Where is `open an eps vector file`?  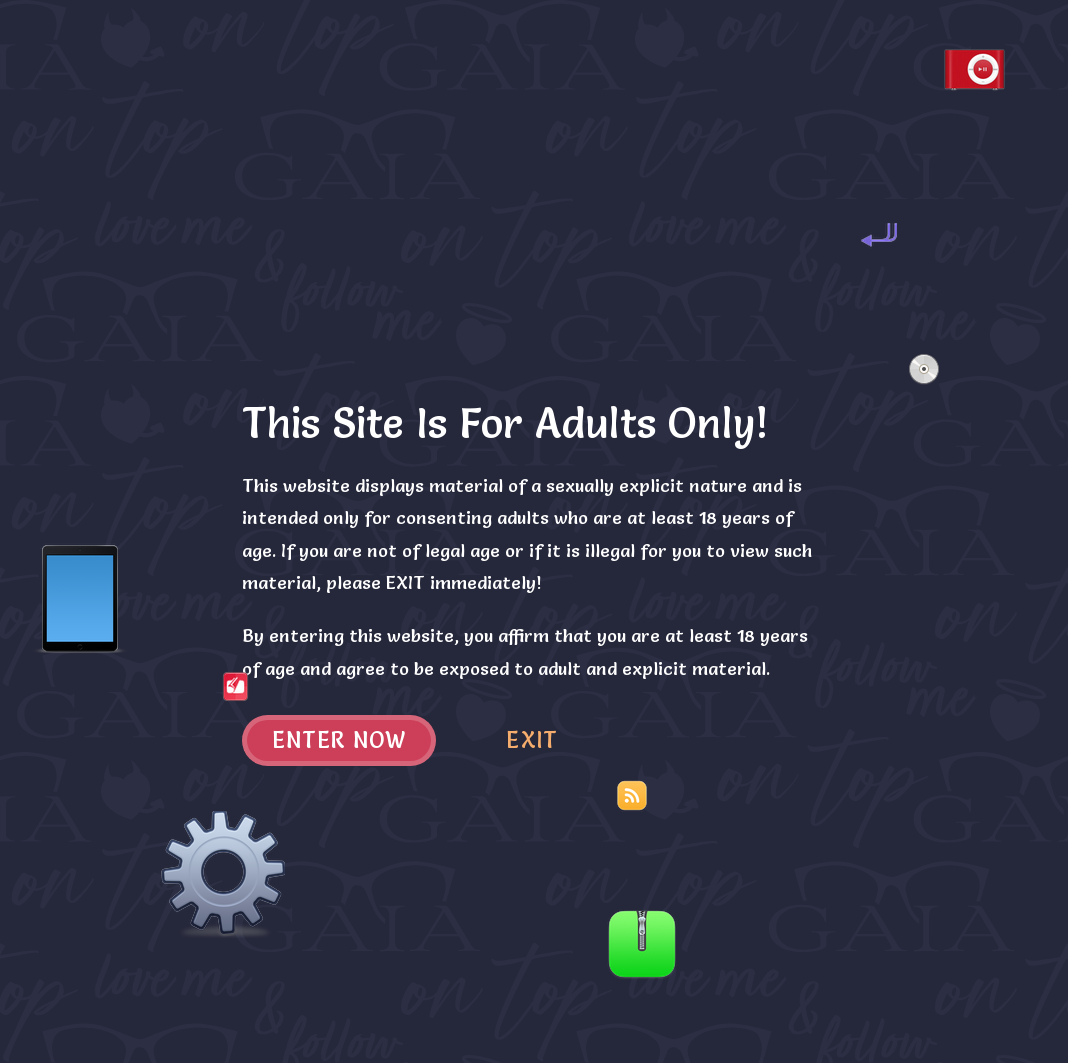 open an eps vector file is located at coordinates (235, 686).